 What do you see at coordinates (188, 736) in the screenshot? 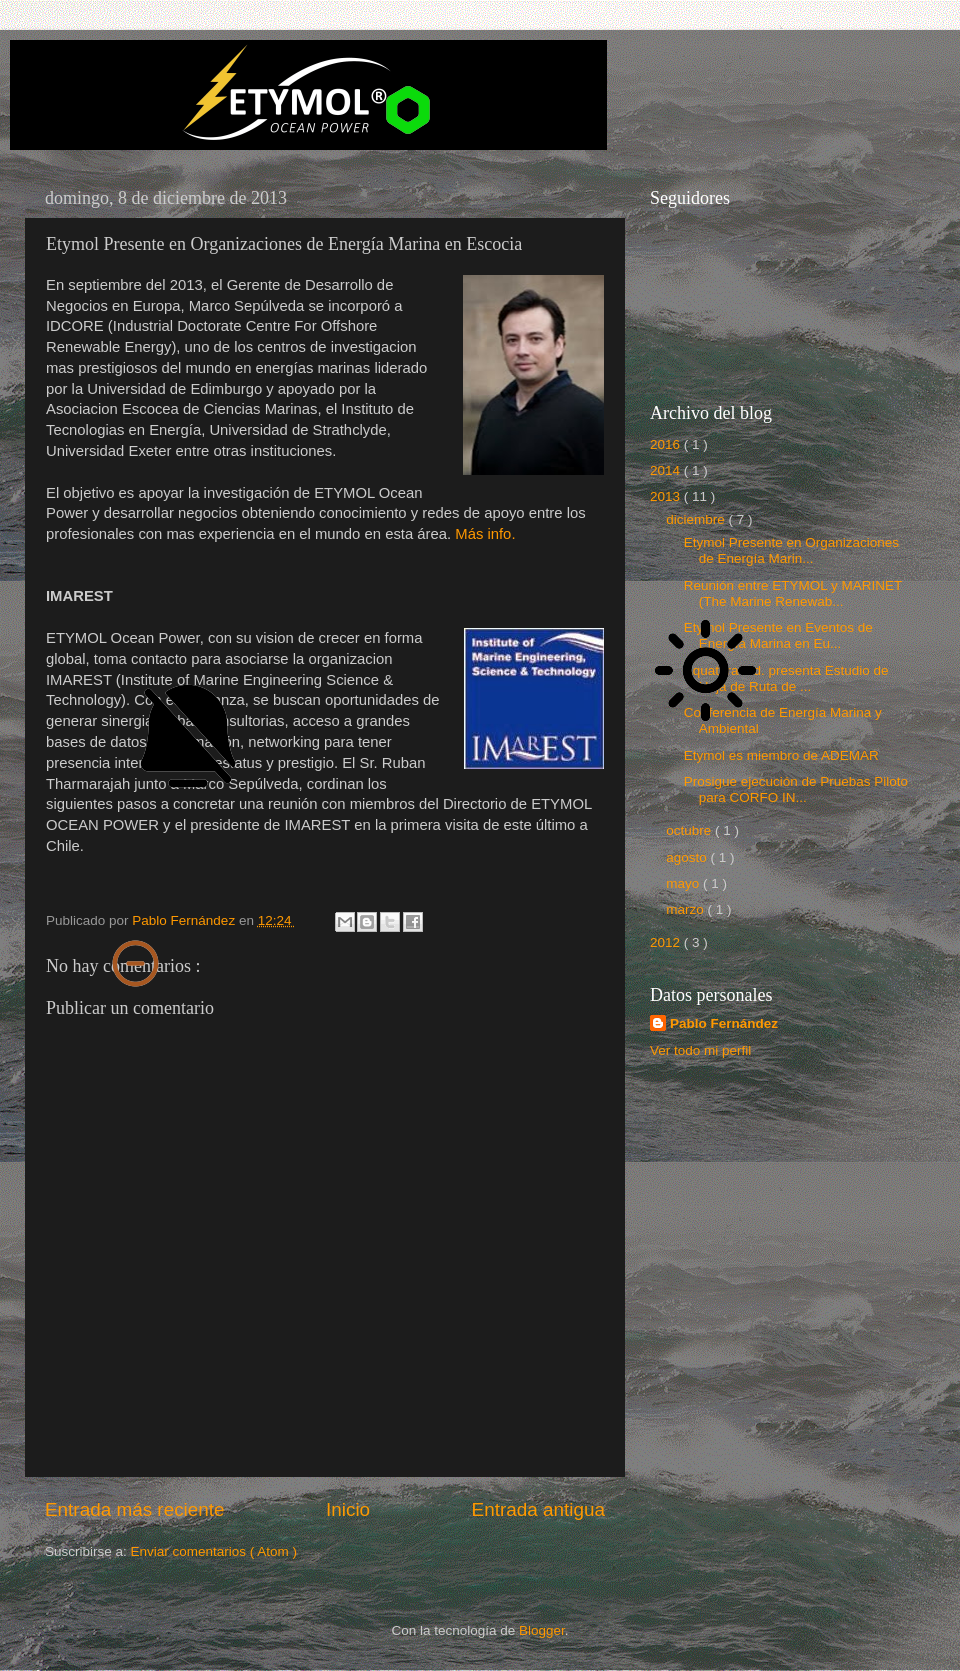
I see `mute notifications` at bounding box center [188, 736].